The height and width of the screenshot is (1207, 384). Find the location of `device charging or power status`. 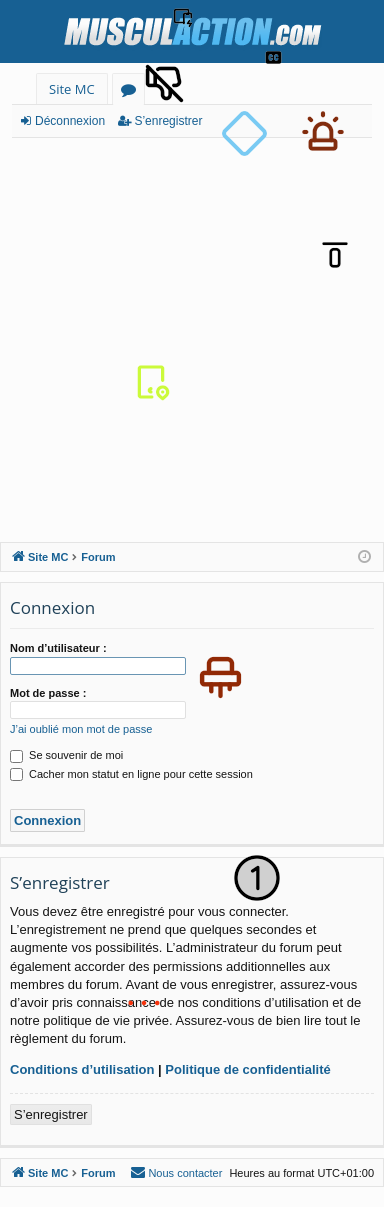

device charging or power status is located at coordinates (183, 17).